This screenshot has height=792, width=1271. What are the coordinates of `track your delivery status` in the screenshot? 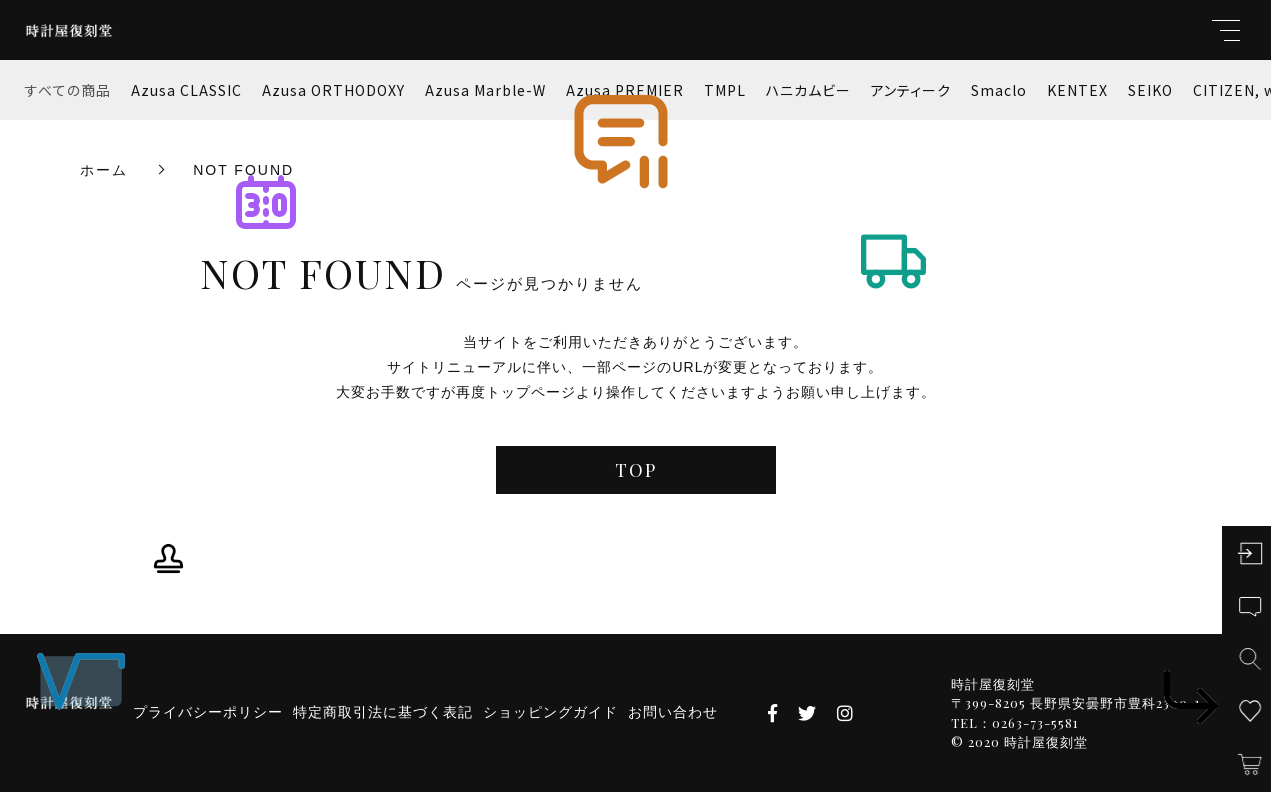 It's located at (893, 261).